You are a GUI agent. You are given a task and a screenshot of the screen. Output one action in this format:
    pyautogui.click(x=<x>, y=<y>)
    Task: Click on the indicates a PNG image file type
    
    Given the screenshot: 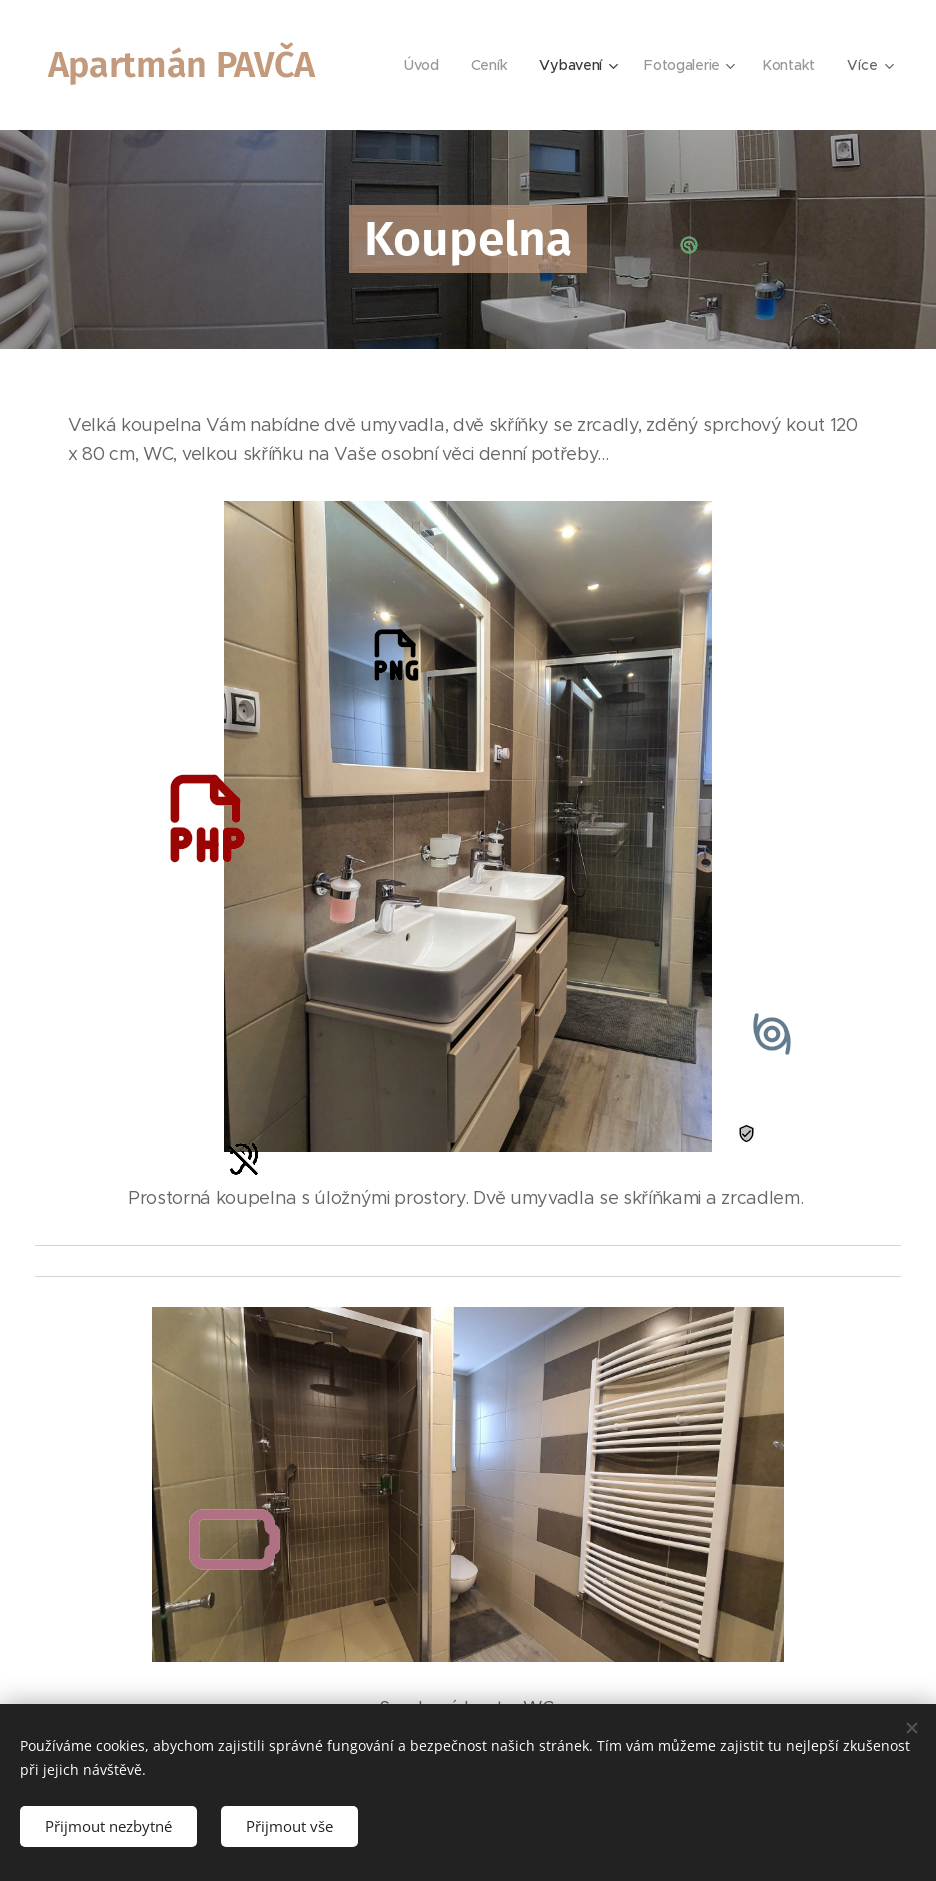 What is the action you would take?
    pyautogui.click(x=395, y=655)
    